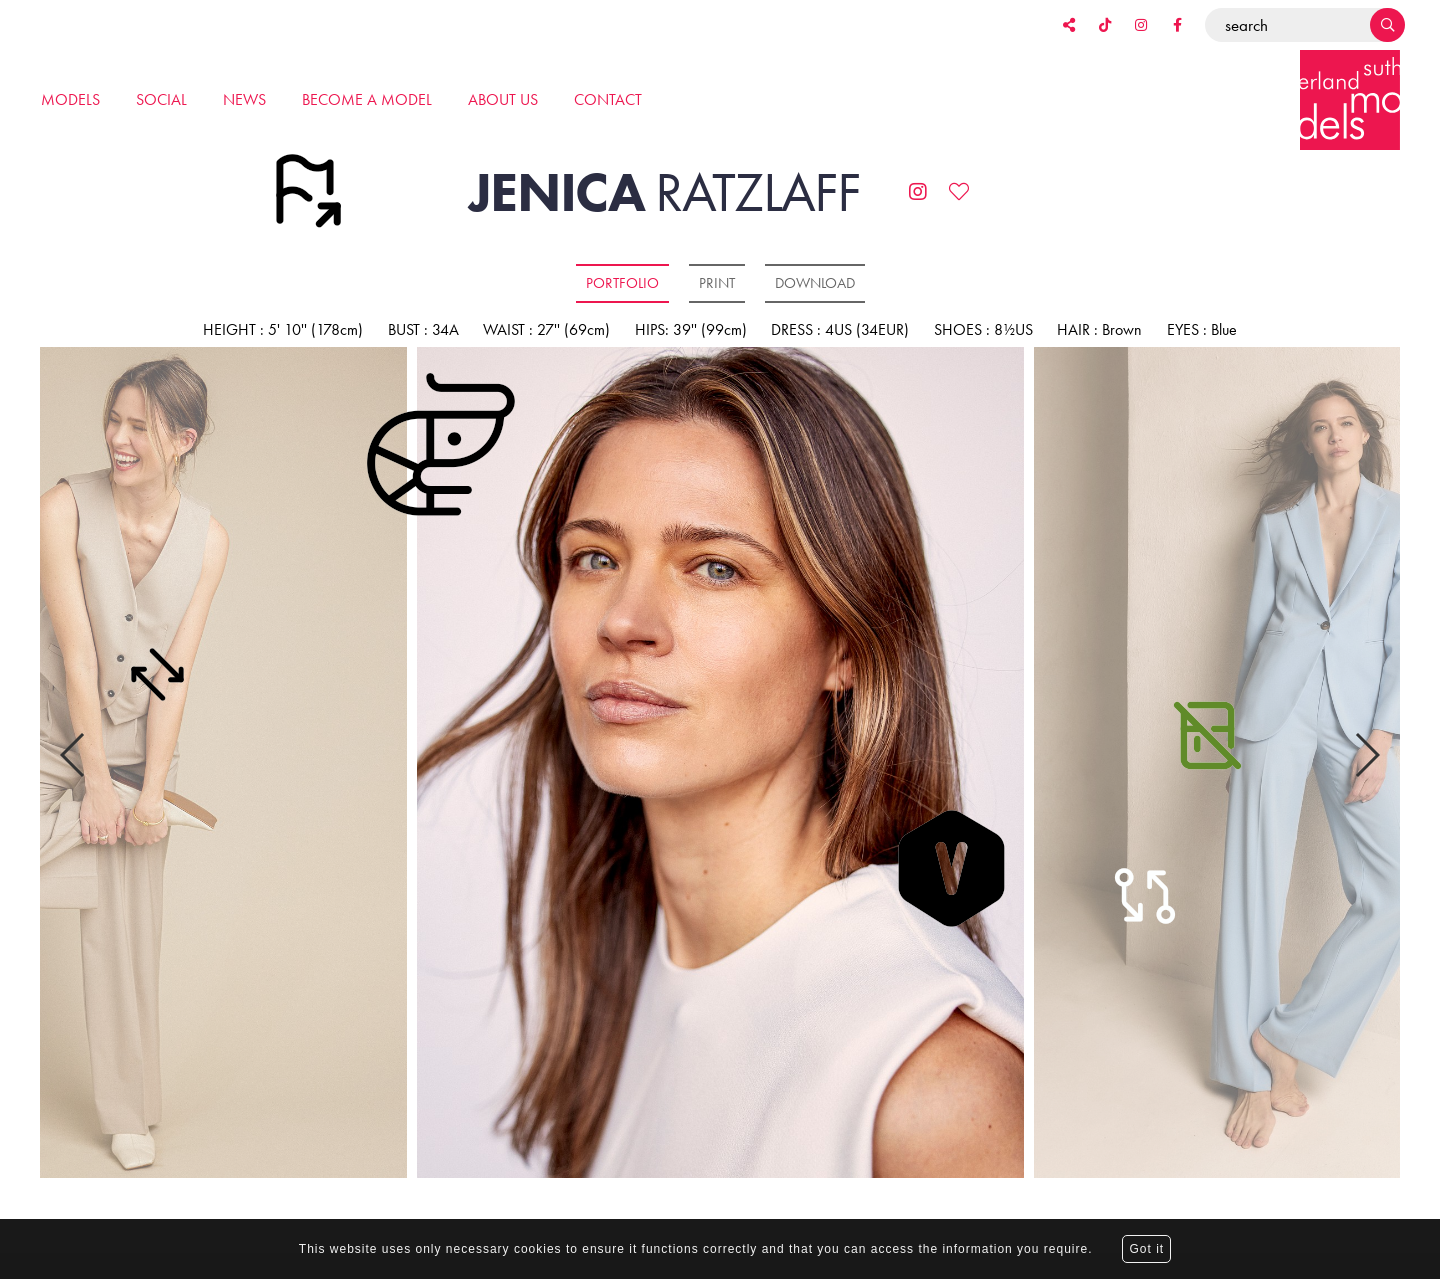 This screenshot has height=1279, width=1440. I want to click on refrigerator or cooling feature disabled, so click(1207, 735).